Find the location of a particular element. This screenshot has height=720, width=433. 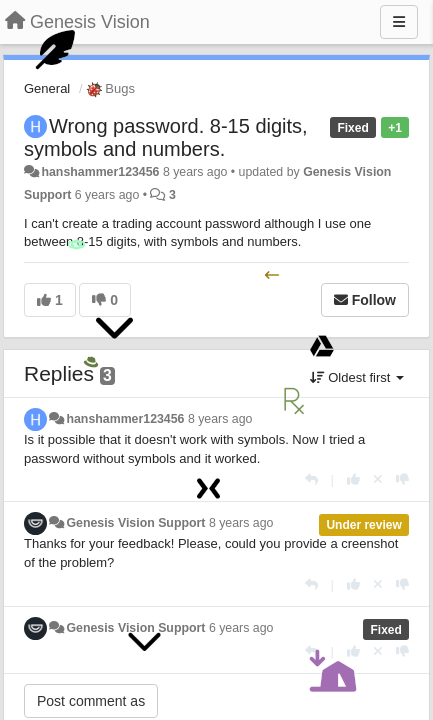

open google drive is located at coordinates (322, 346).